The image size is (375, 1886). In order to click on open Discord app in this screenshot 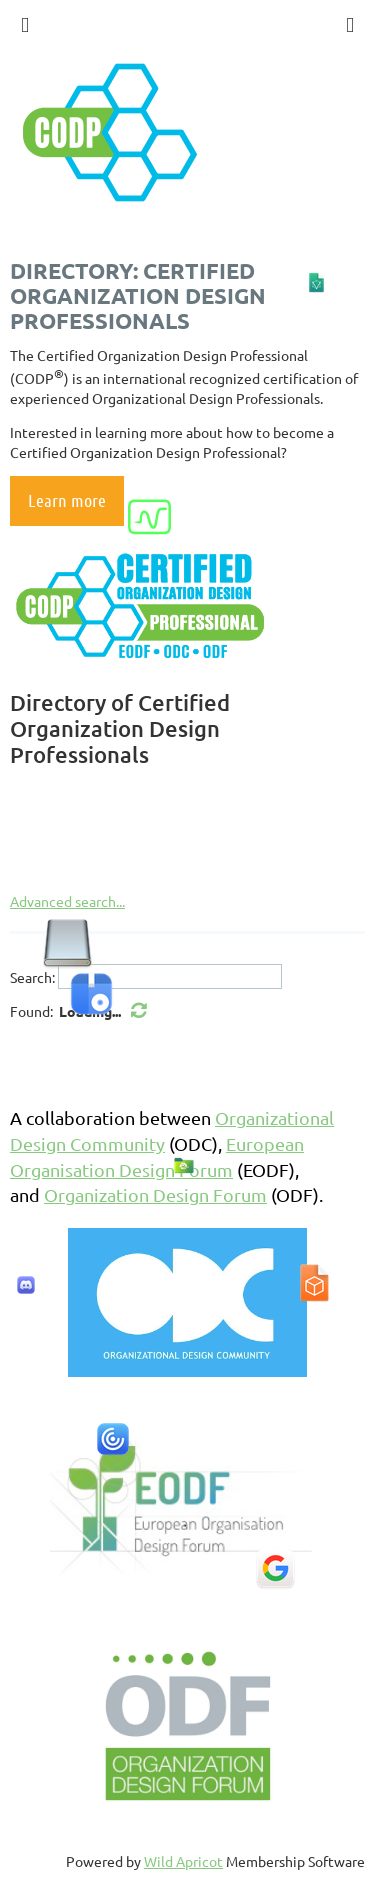, I will do `click(26, 1285)`.